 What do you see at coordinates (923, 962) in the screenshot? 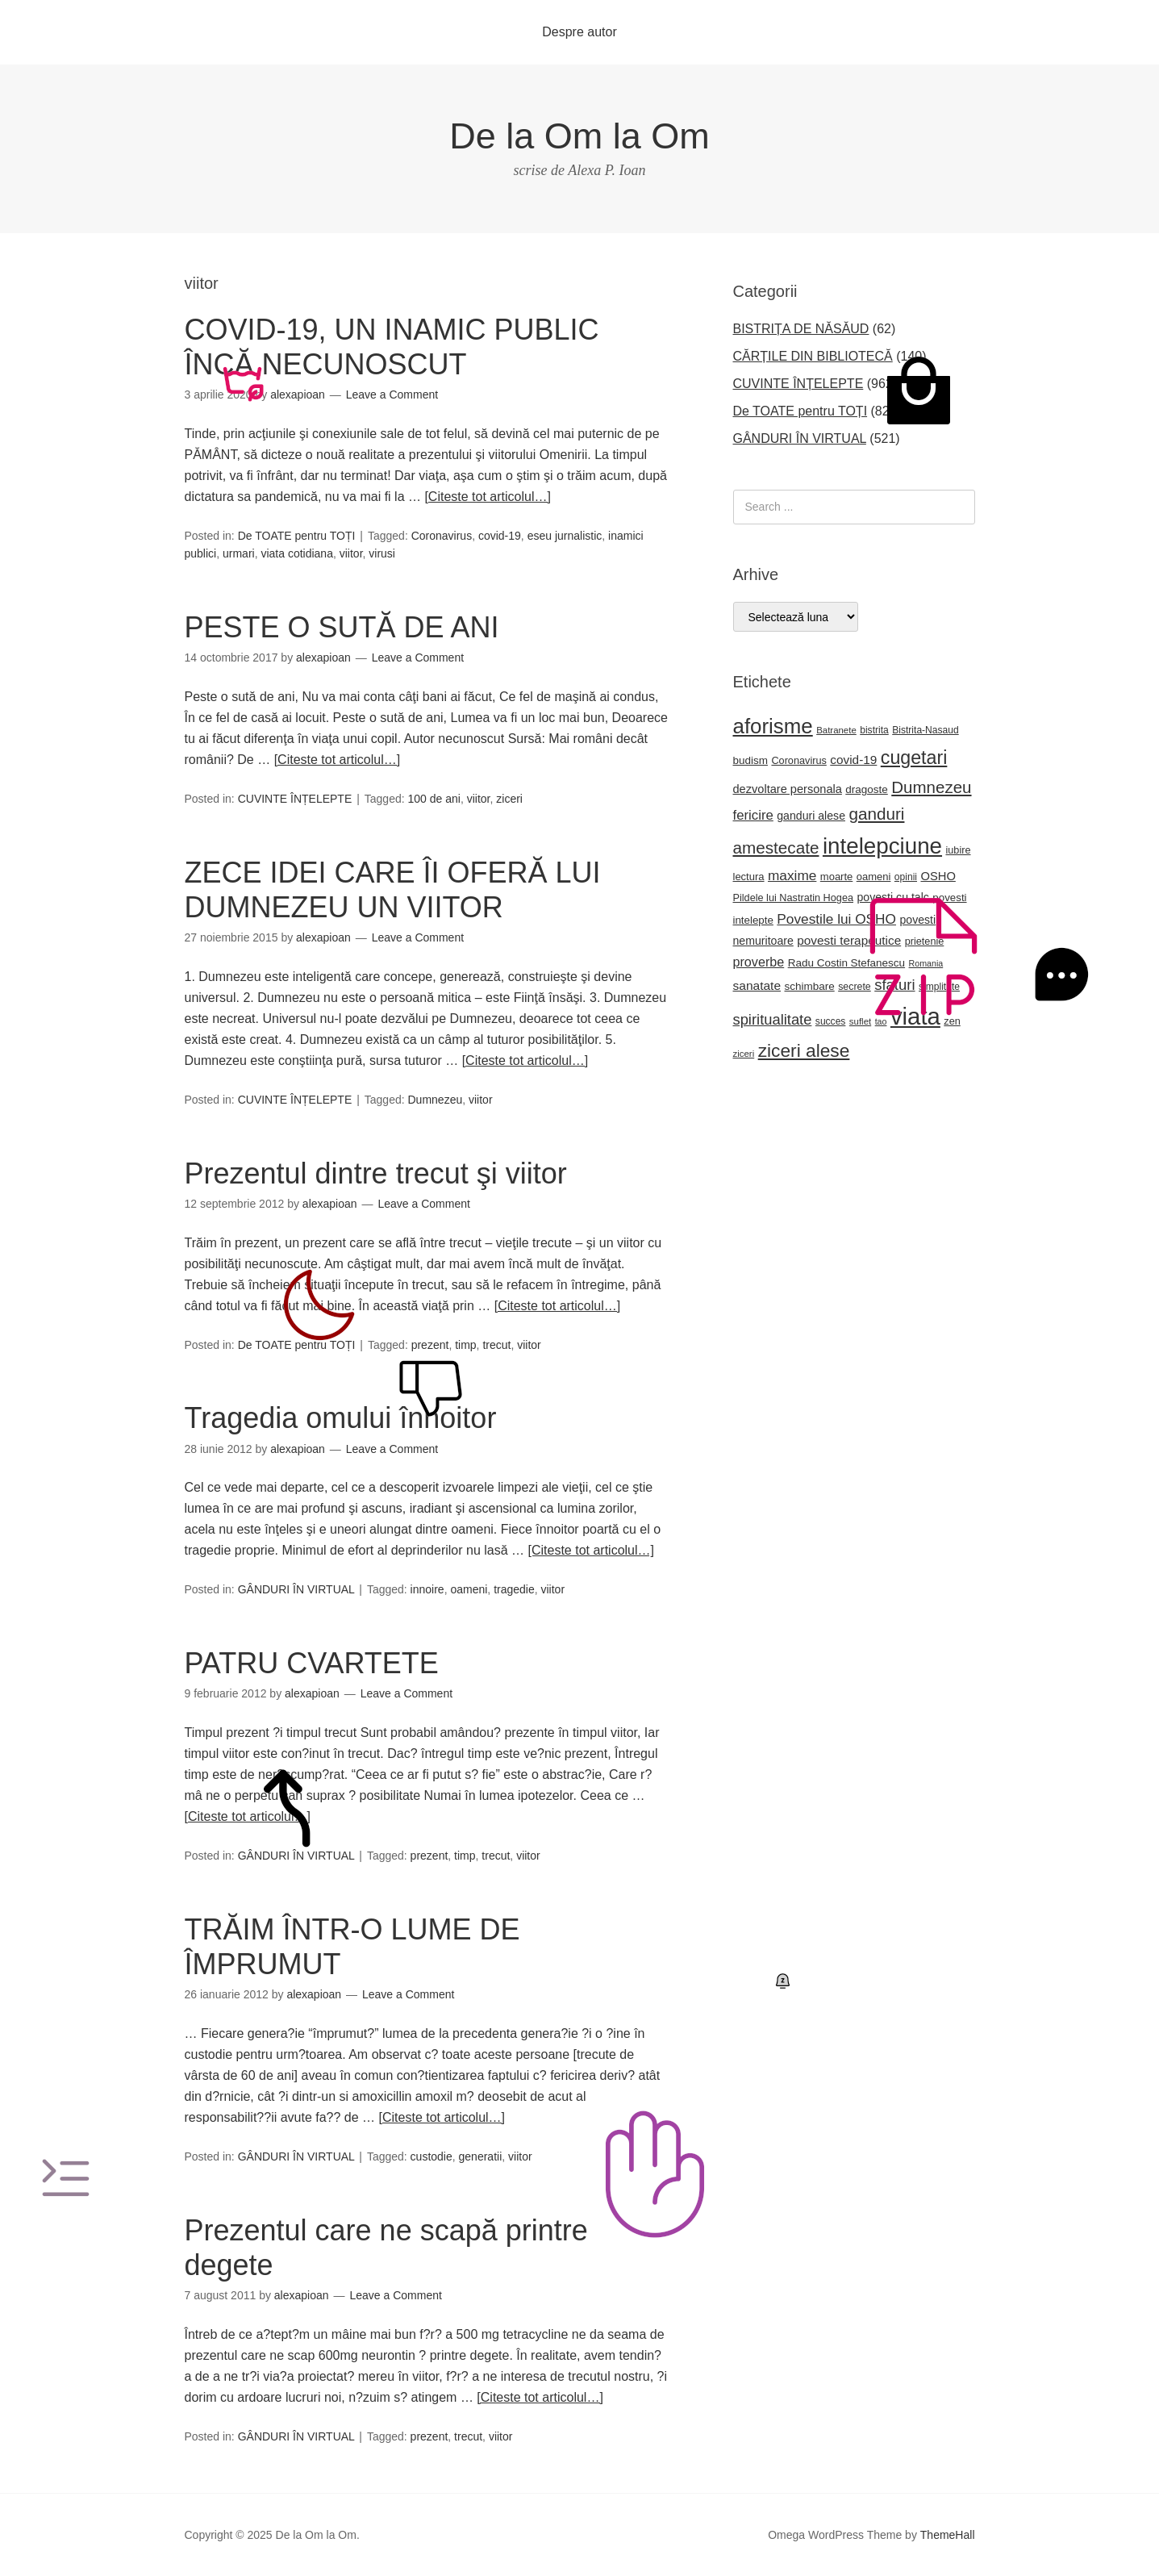
I see `compress or archive files into a zip folder` at bounding box center [923, 962].